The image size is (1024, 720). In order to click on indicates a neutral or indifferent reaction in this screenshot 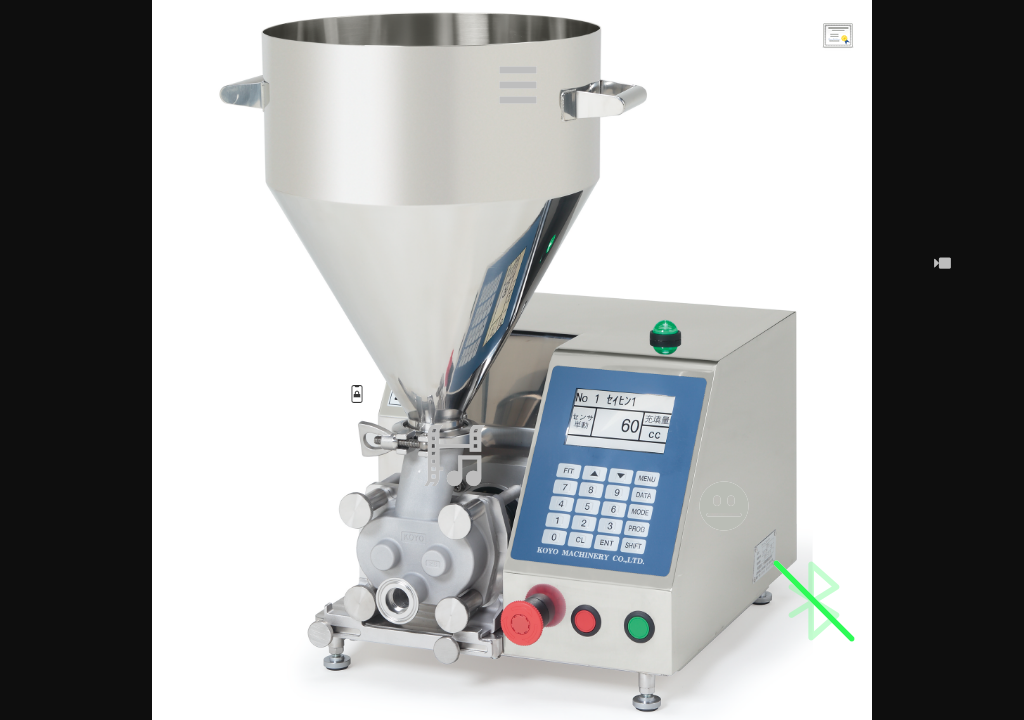, I will do `click(724, 506)`.